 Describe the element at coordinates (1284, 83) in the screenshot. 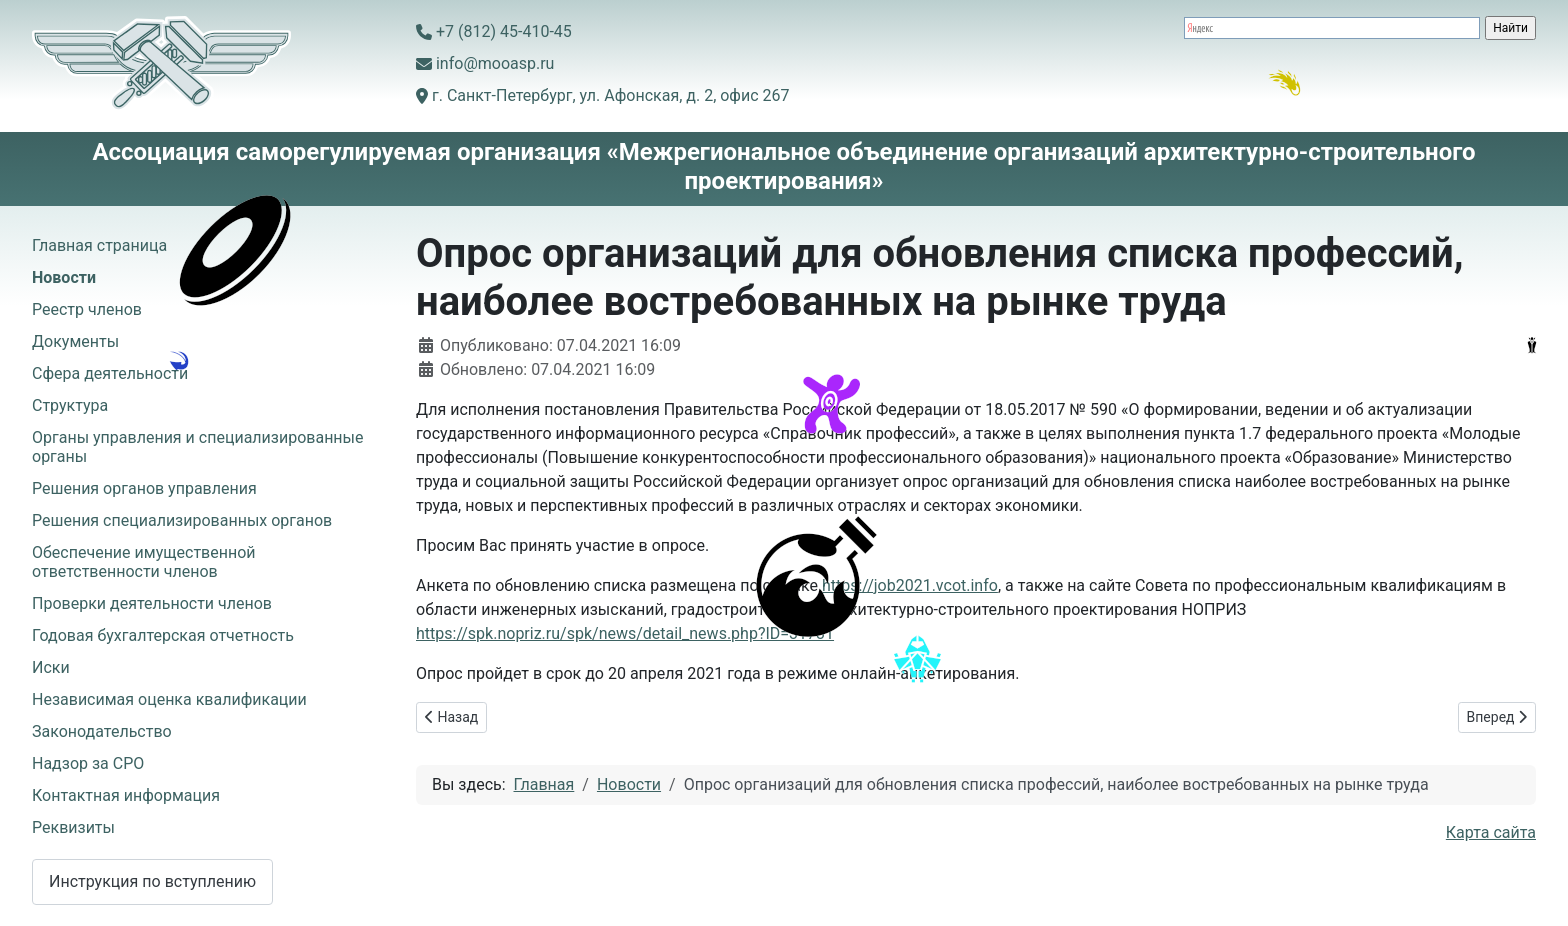

I see `indicates a speed boost or acceleration power-up` at that location.